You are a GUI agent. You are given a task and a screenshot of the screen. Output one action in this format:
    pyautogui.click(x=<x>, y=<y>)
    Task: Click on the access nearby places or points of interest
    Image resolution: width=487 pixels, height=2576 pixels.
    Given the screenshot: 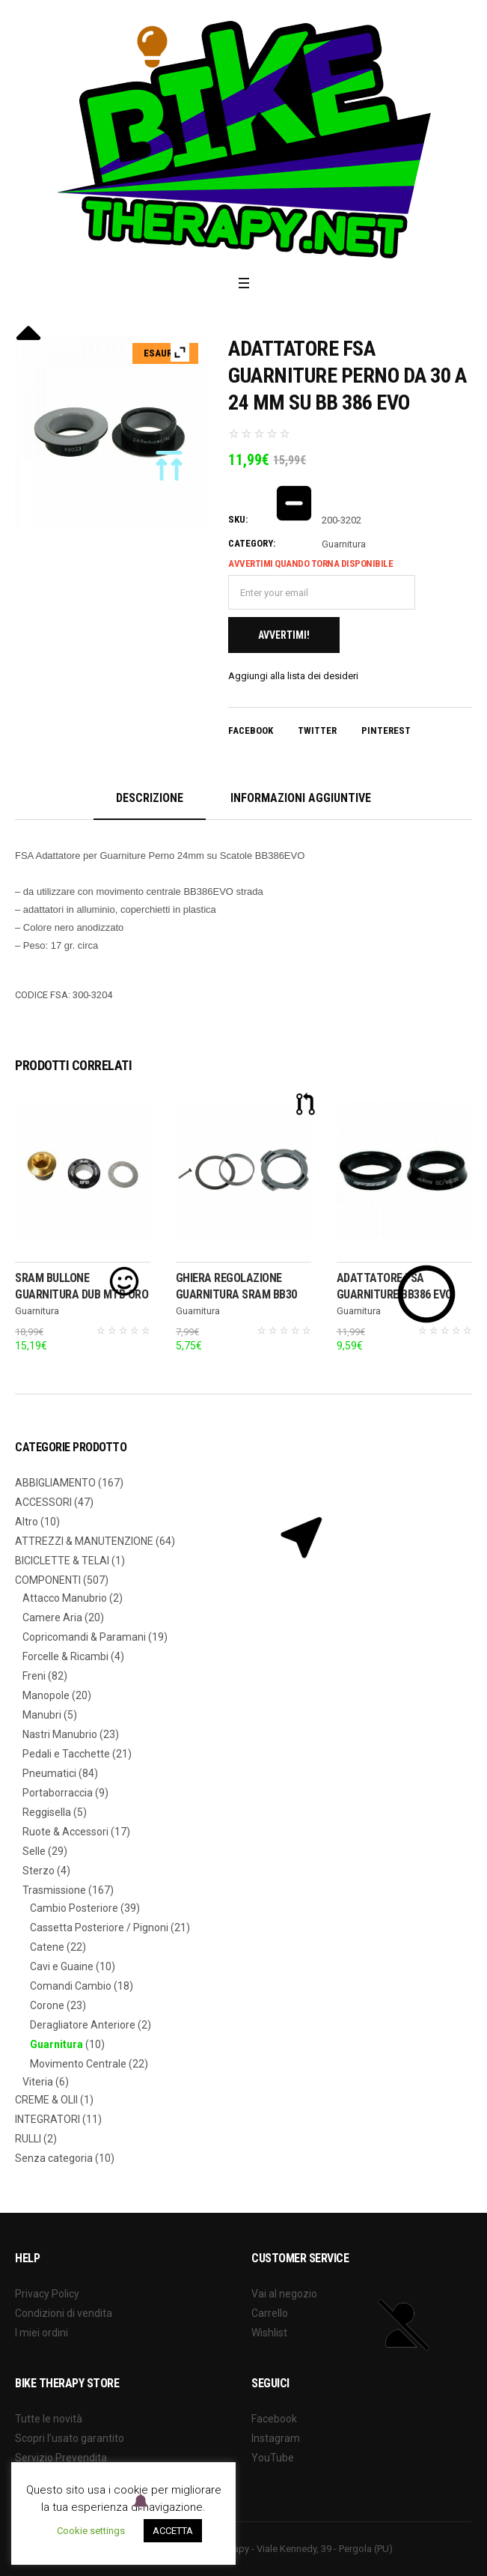 What is the action you would take?
    pyautogui.click(x=301, y=1537)
    